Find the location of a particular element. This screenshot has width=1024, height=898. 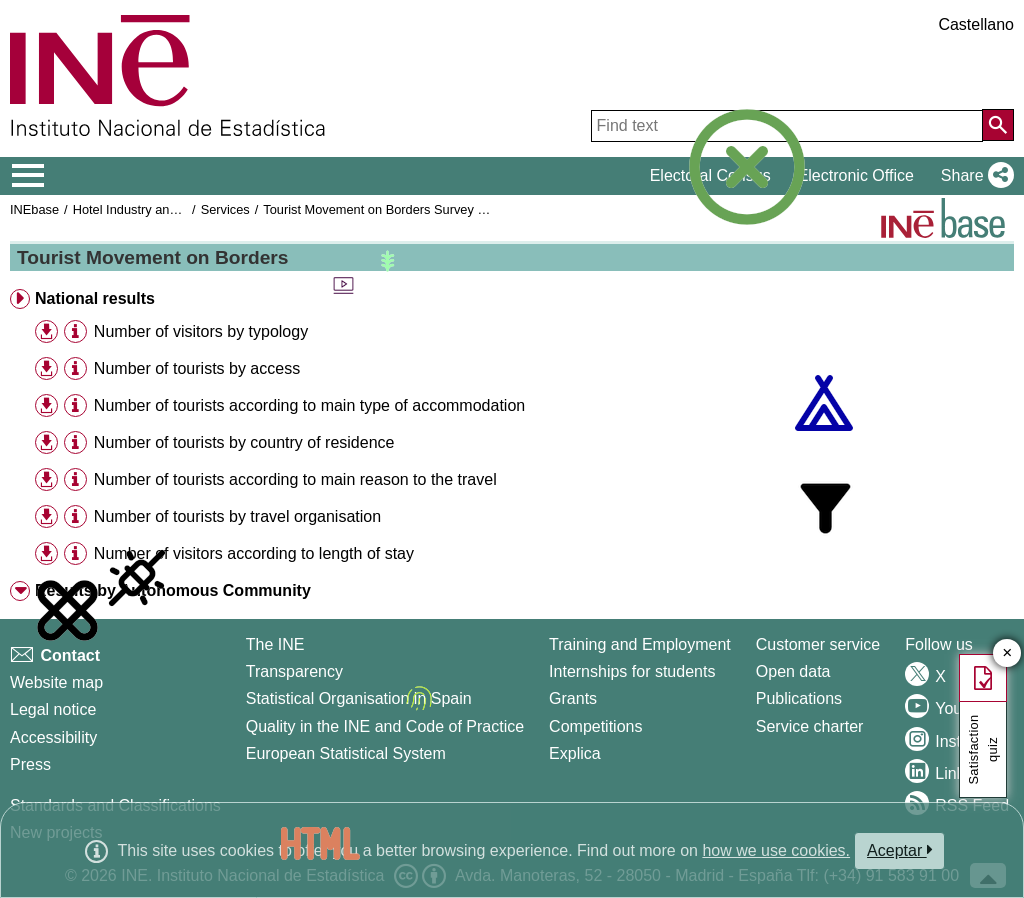

indicates HTML file type or format is located at coordinates (320, 843).